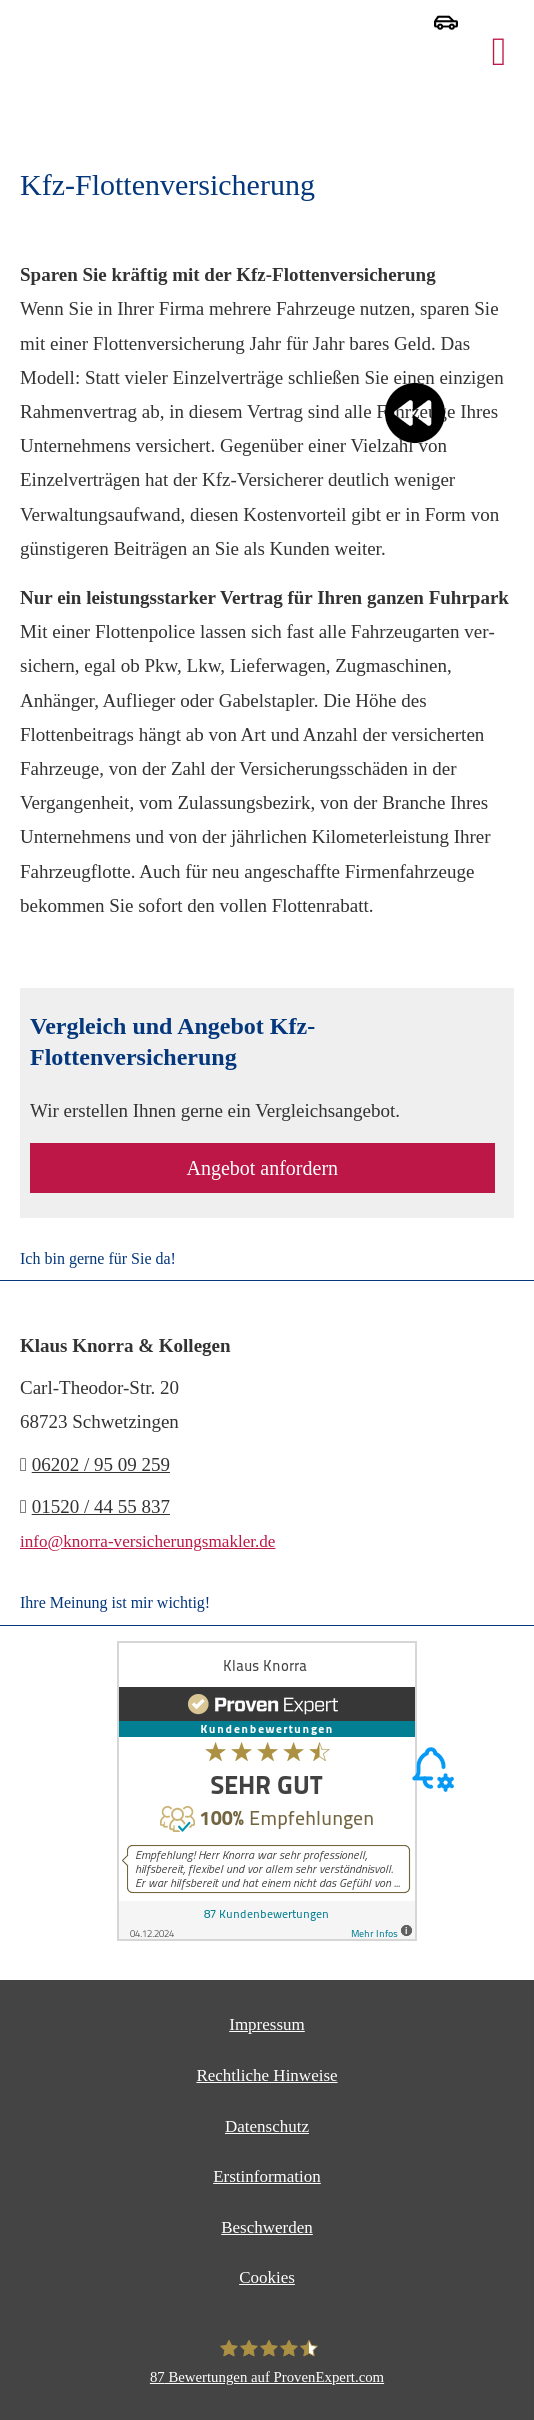  What do you see at coordinates (446, 22) in the screenshot?
I see `access vehicle or car-related settings` at bounding box center [446, 22].